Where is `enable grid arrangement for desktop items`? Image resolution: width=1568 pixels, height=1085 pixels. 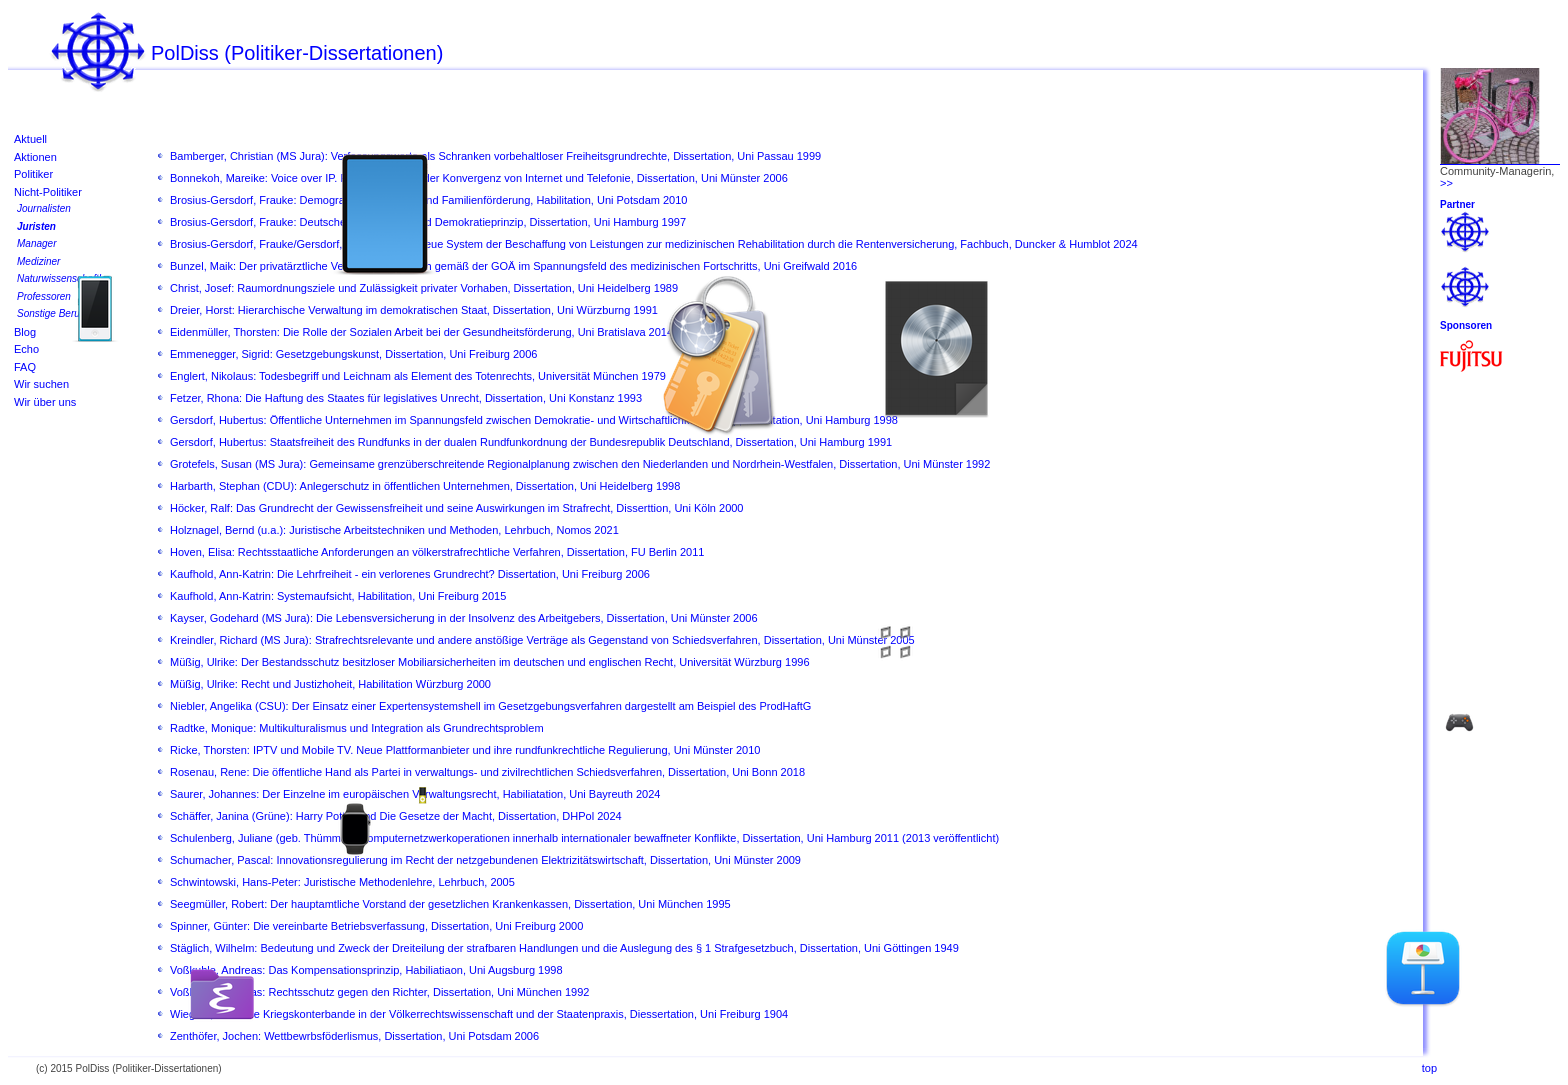 enable grid arrangement for desktop items is located at coordinates (895, 643).